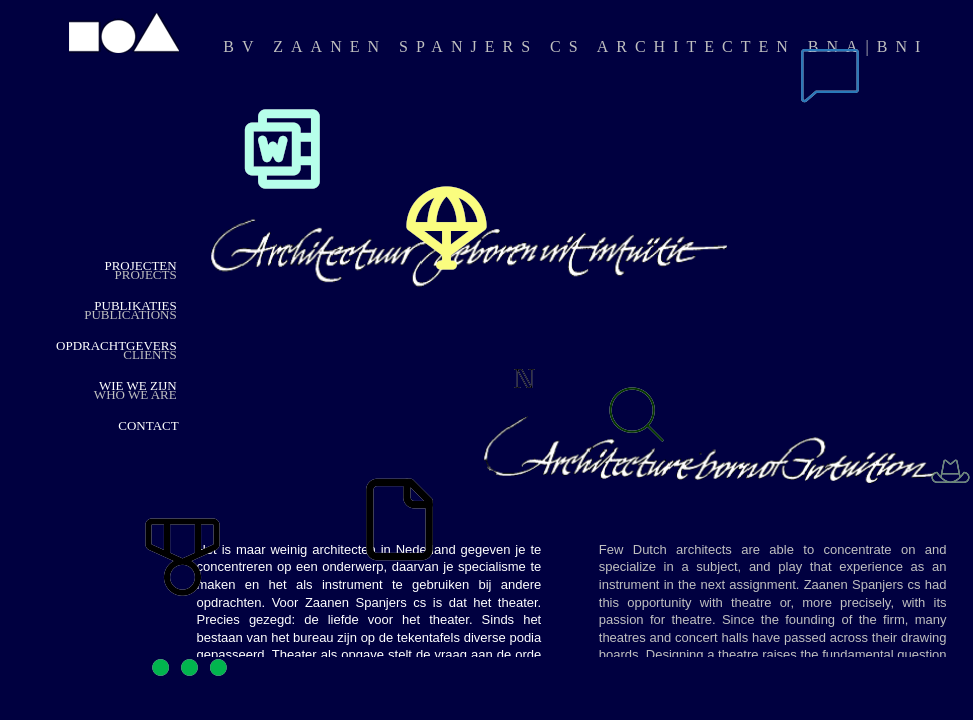  What do you see at coordinates (524, 378) in the screenshot?
I see `open Notion app` at bounding box center [524, 378].